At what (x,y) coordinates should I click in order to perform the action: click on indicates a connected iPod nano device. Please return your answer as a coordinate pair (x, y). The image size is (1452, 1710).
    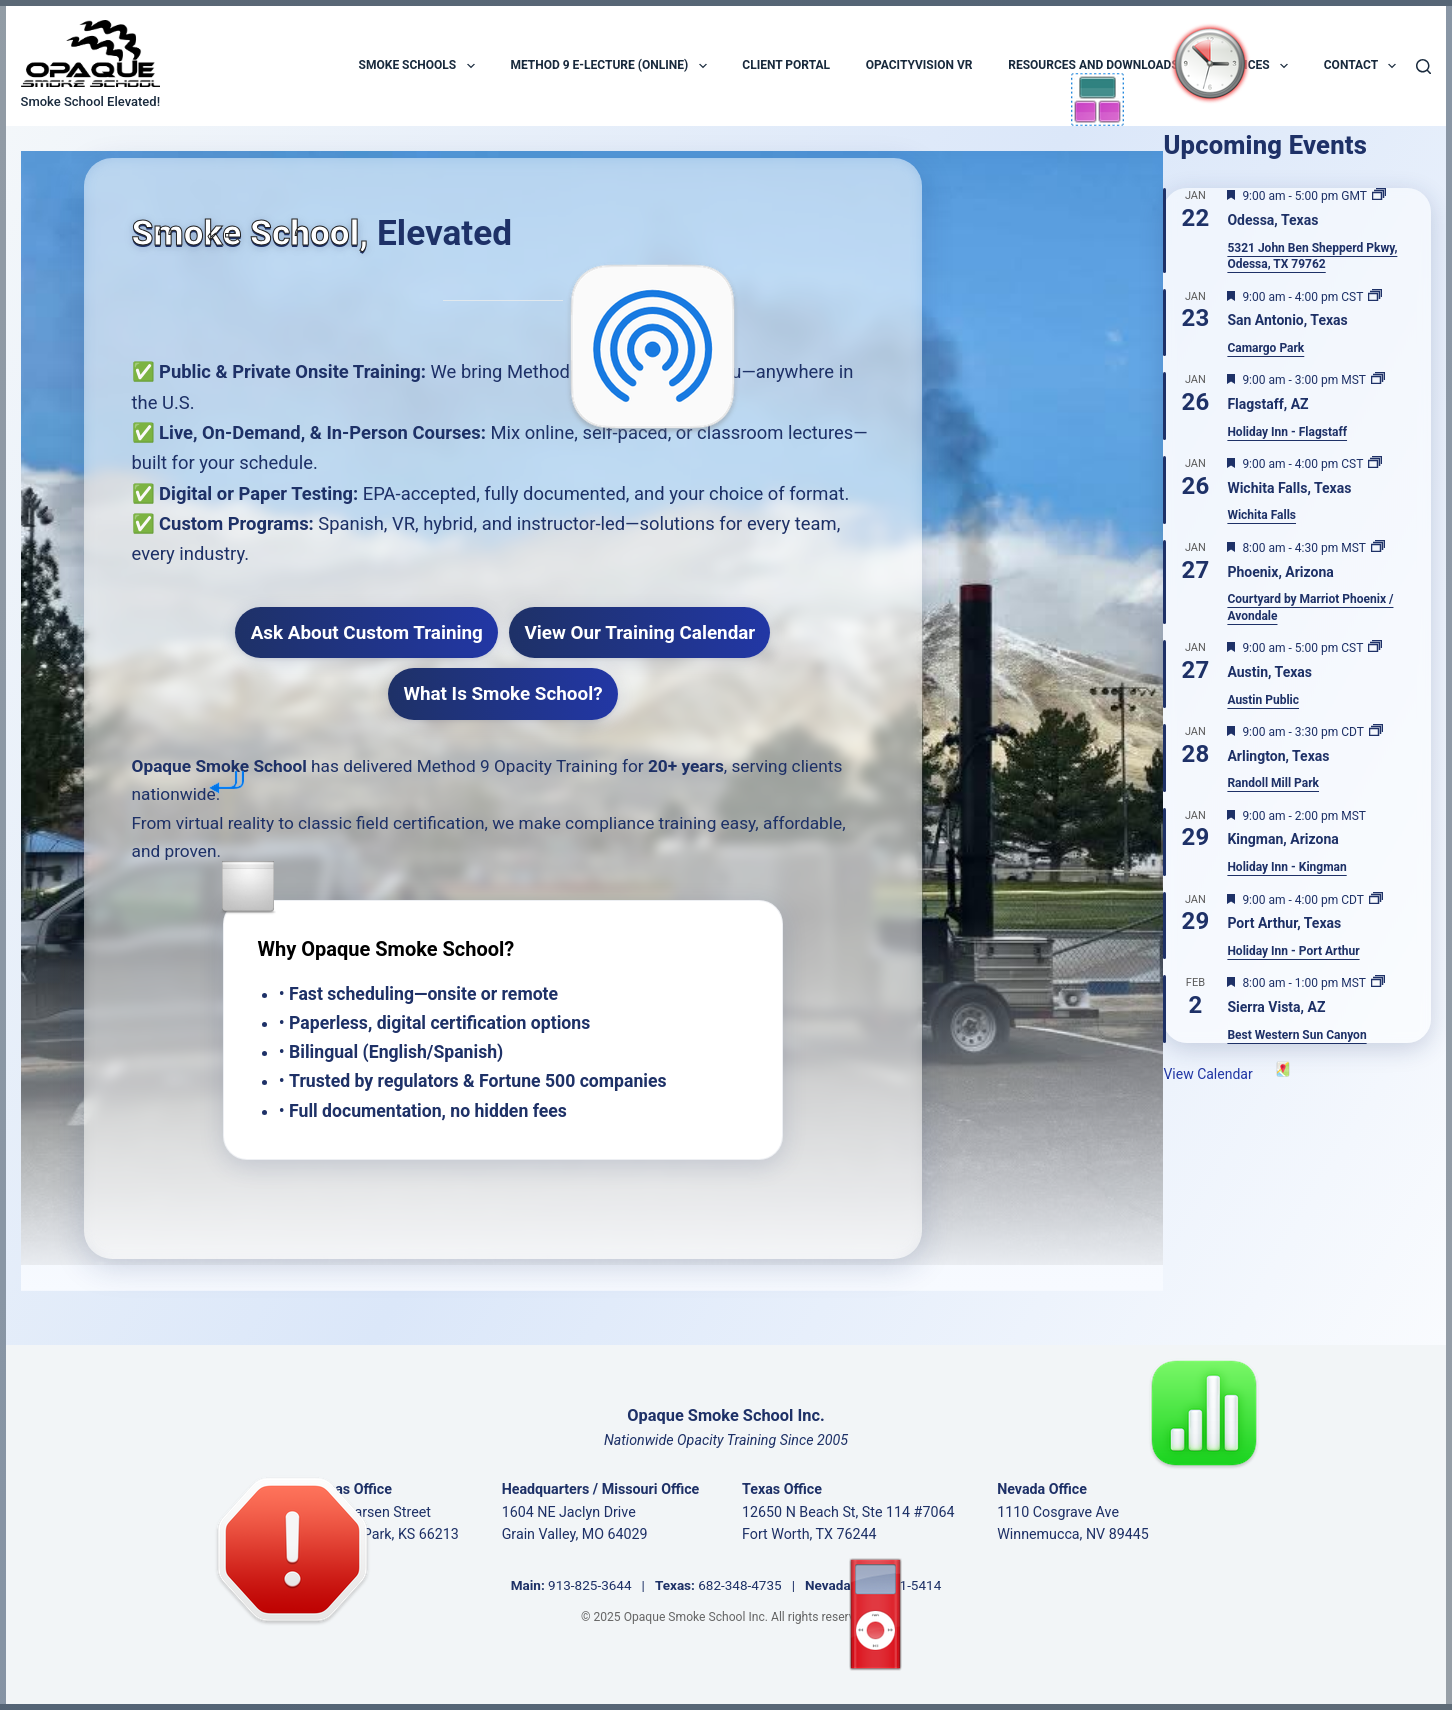
    Looking at the image, I should click on (875, 1614).